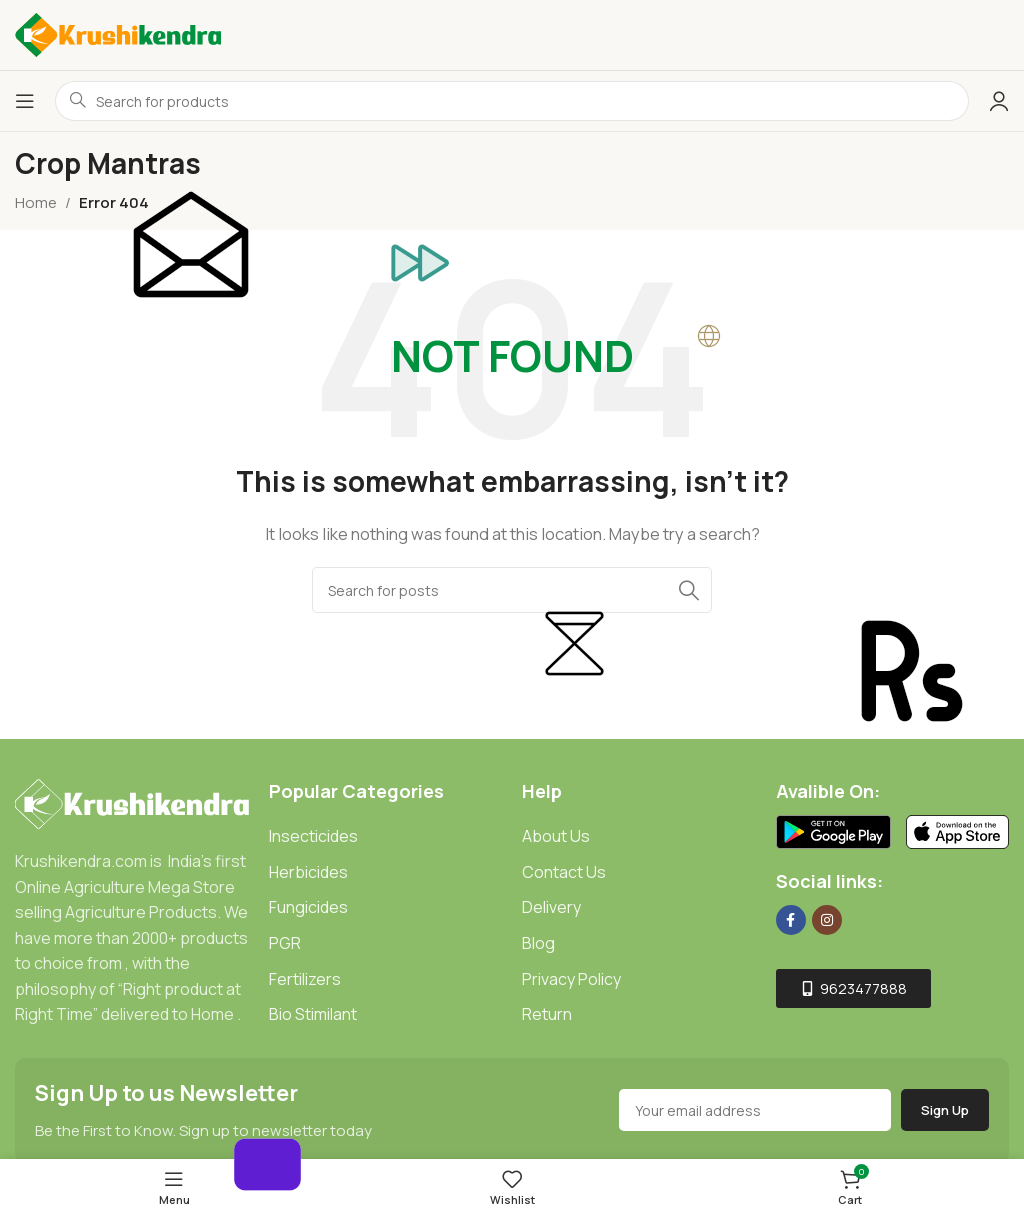 The height and width of the screenshot is (1214, 1024). Describe the element at coordinates (912, 671) in the screenshot. I see `indicates Indian rupee currency` at that location.